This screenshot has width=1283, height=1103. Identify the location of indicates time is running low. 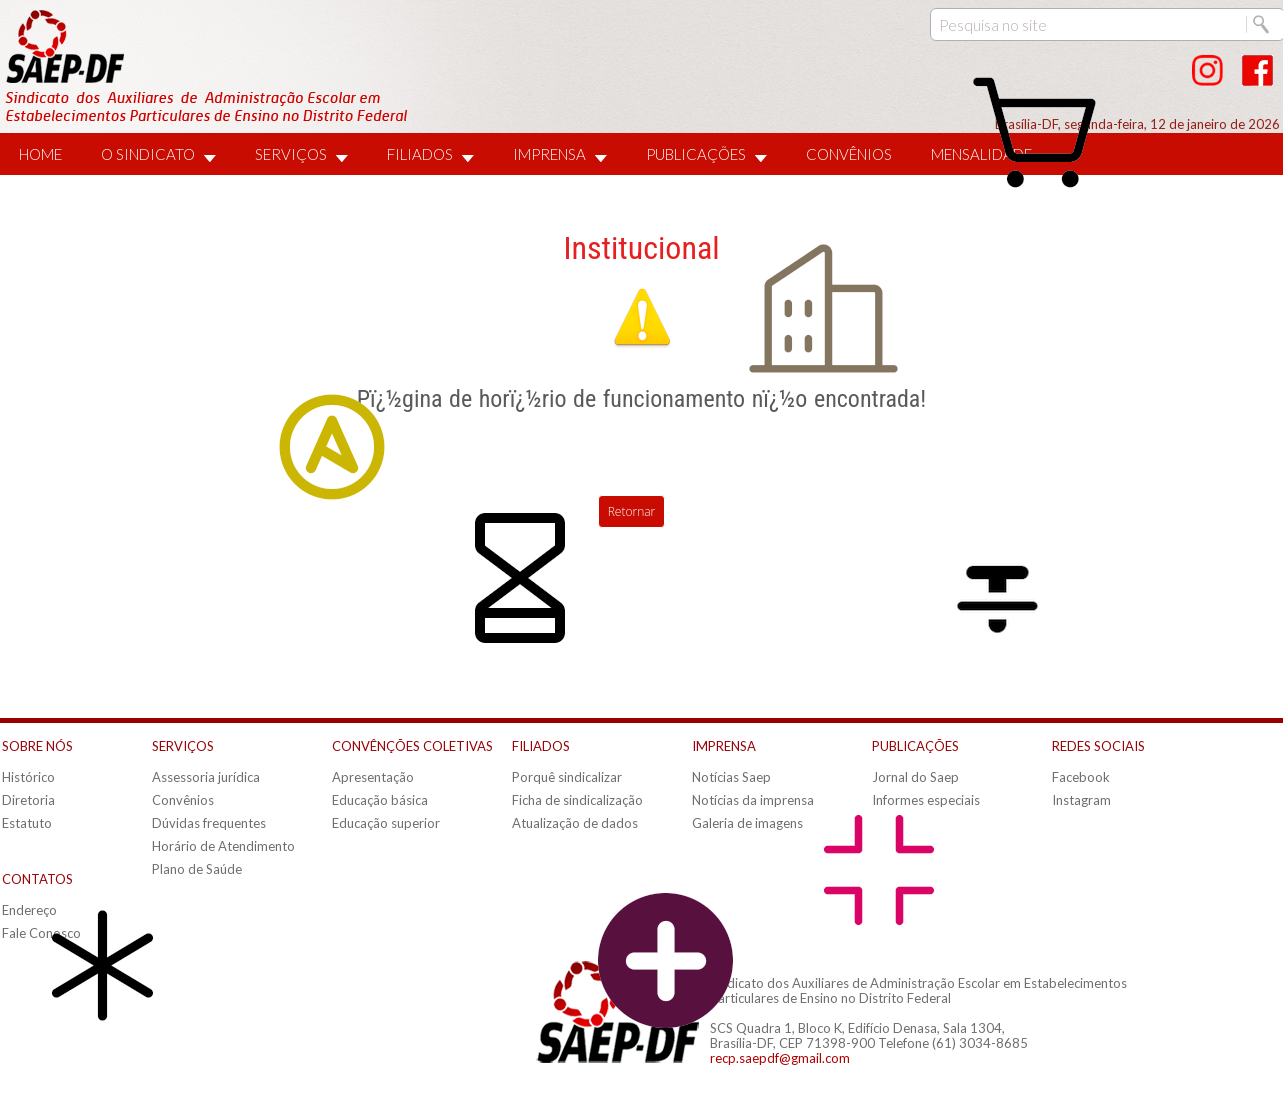
(520, 578).